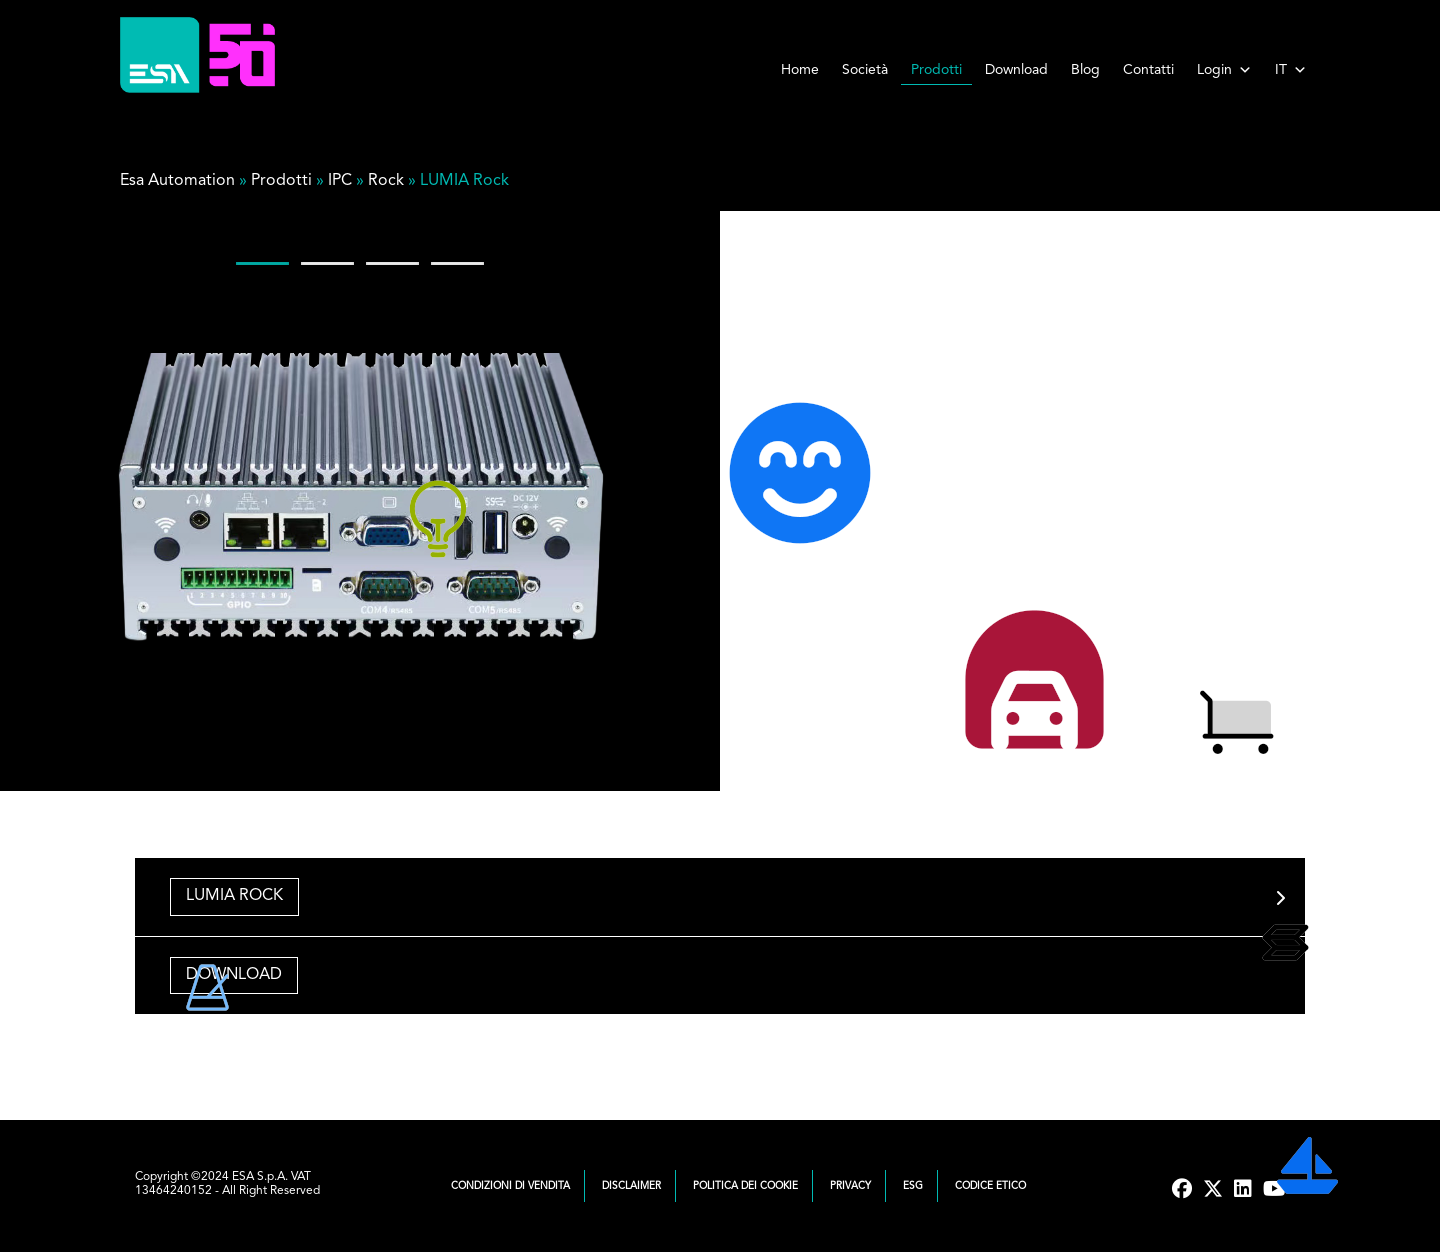 The height and width of the screenshot is (1252, 1440). I want to click on view your shopping cart, so click(1235, 718).